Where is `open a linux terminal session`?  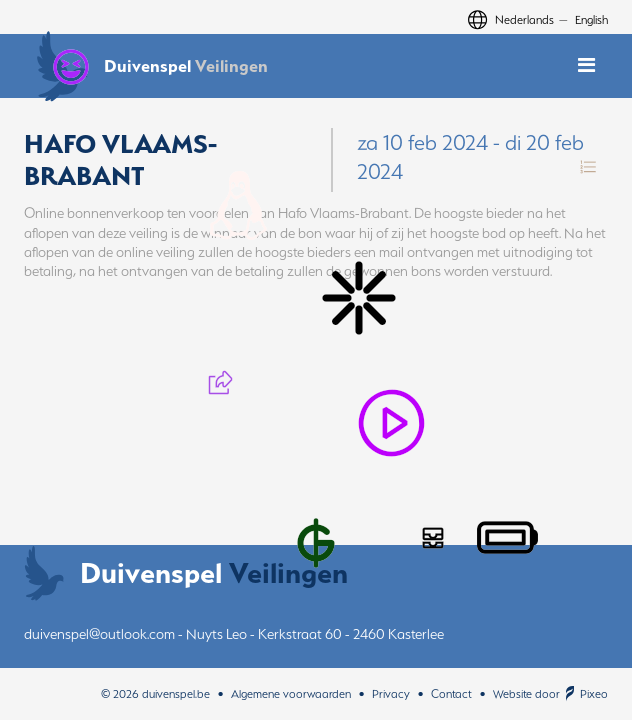 open a linux terminal session is located at coordinates (238, 205).